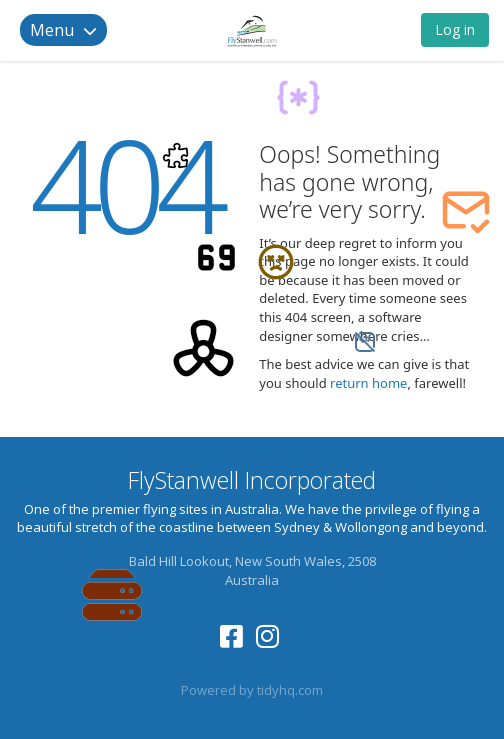 The width and height of the screenshot is (504, 739). What do you see at coordinates (365, 342) in the screenshot?
I see `indicates scaling or resizing is disabled` at bounding box center [365, 342].